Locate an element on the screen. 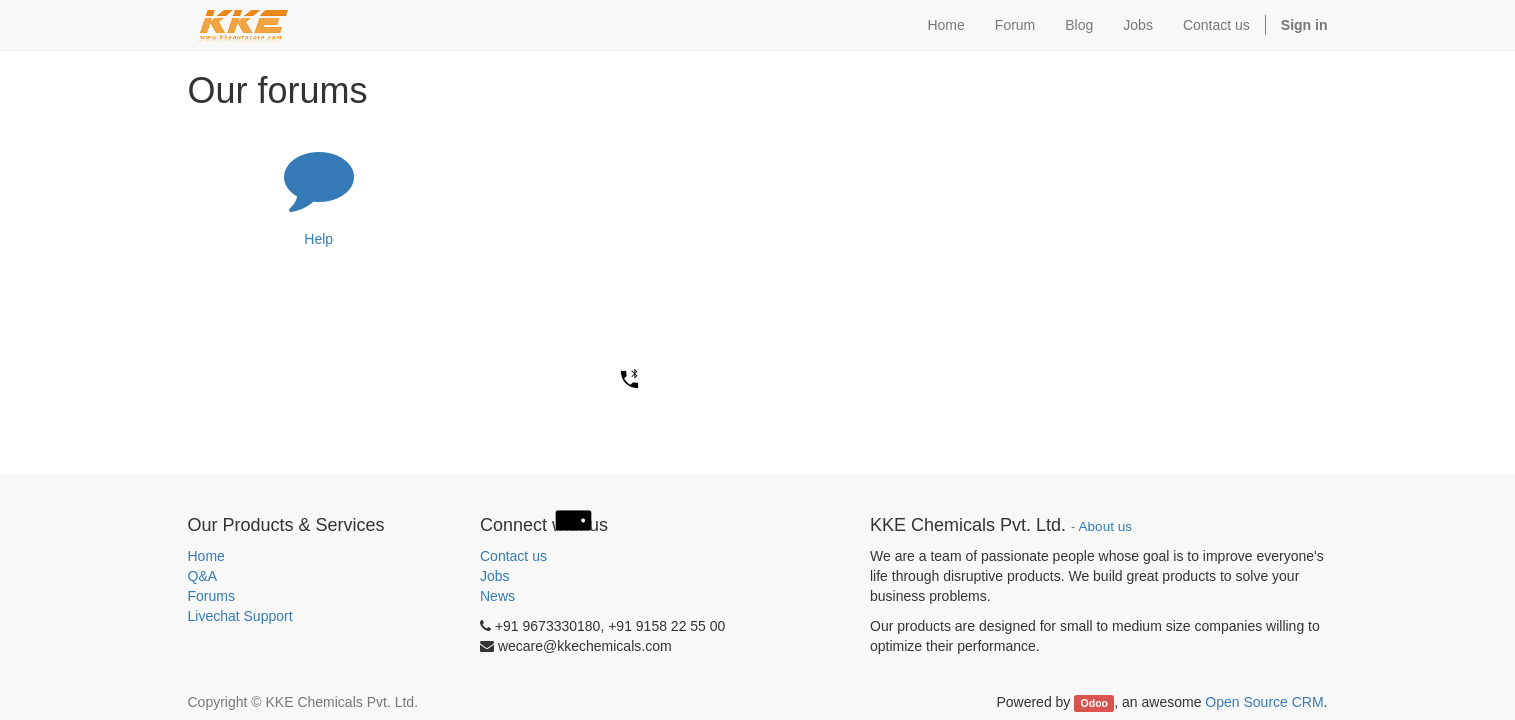 The height and width of the screenshot is (720, 1515). access storage or disk management is located at coordinates (573, 520).